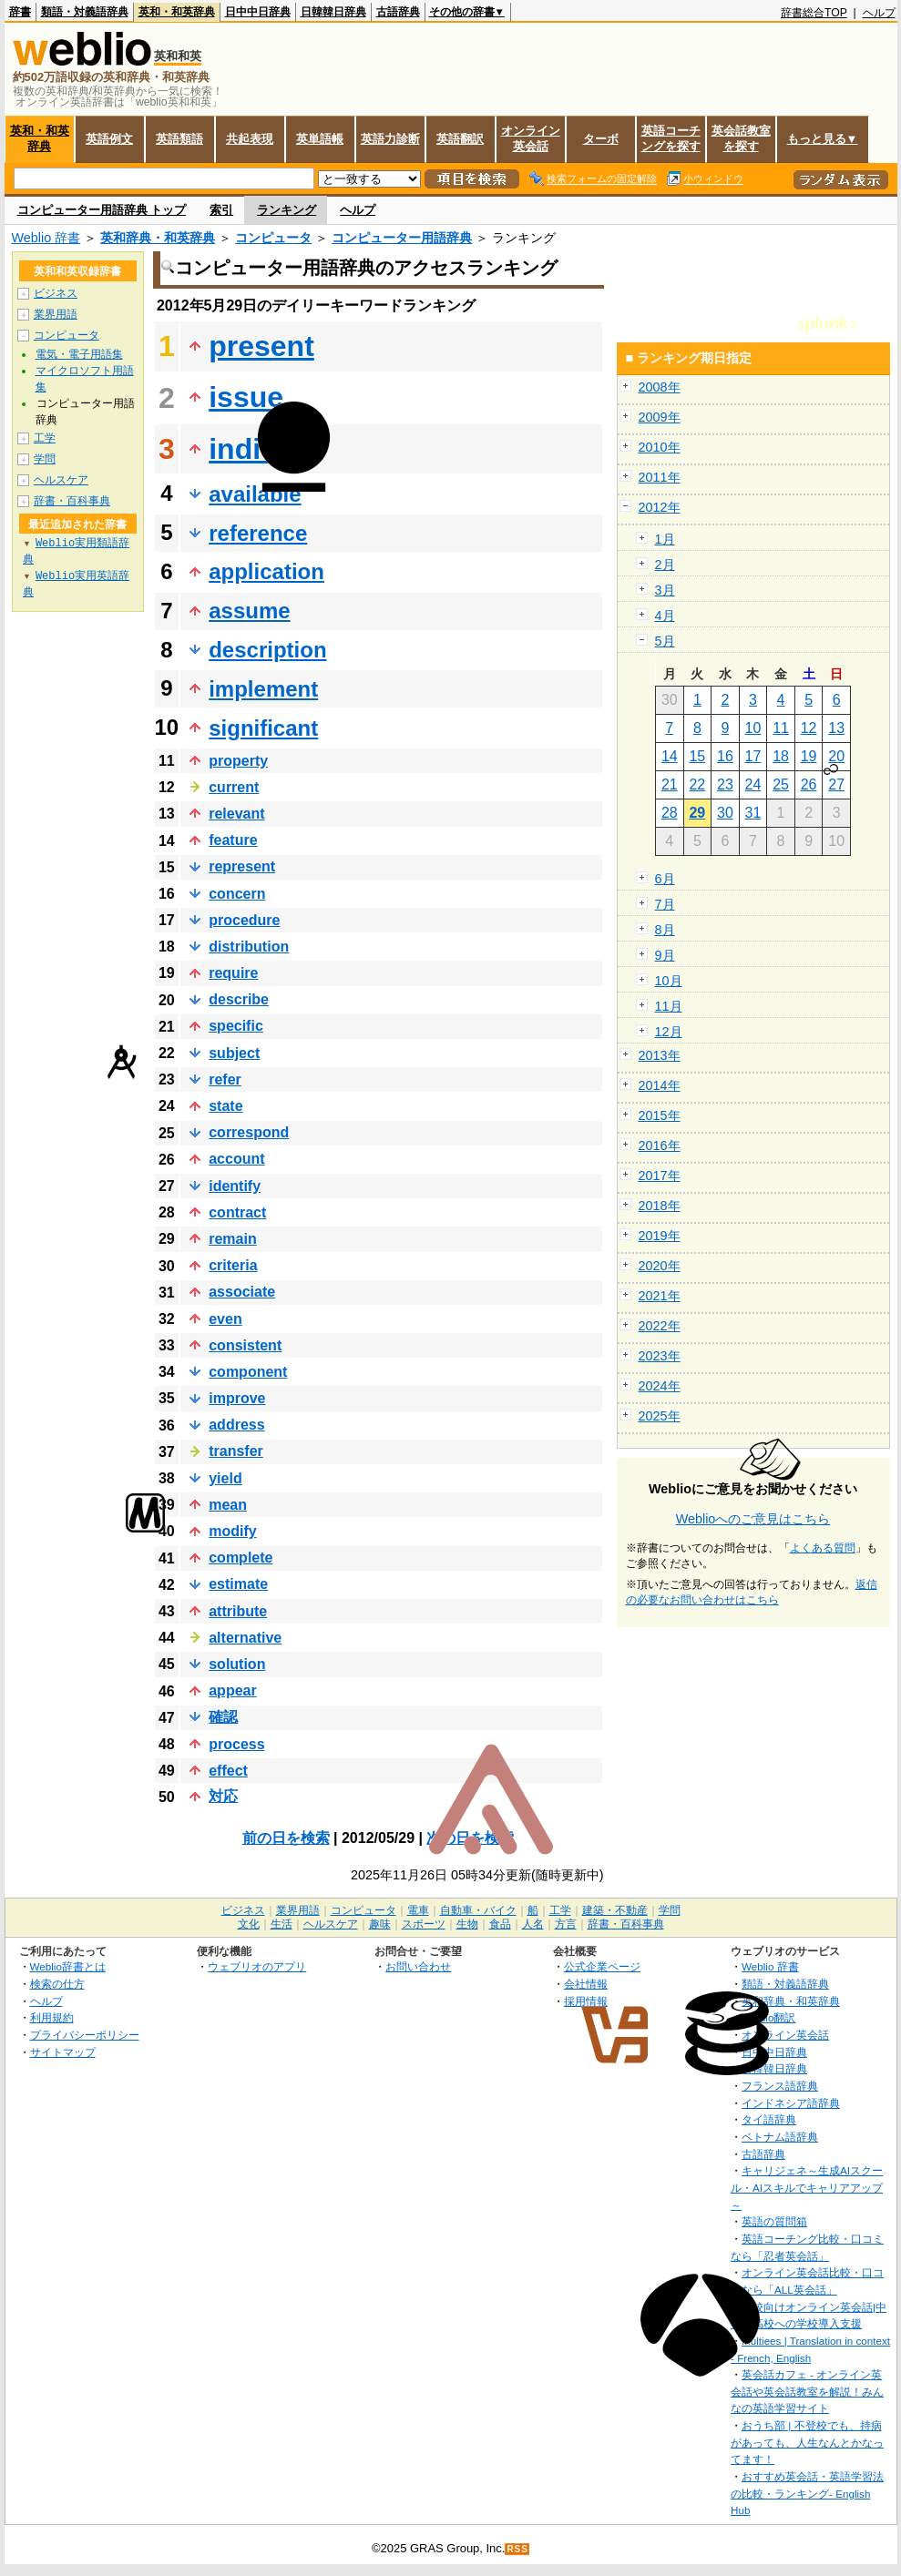 The width and height of the screenshot is (901, 2576). Describe the element at coordinates (491, 1799) in the screenshot. I see `open aegis authenticator app` at that location.